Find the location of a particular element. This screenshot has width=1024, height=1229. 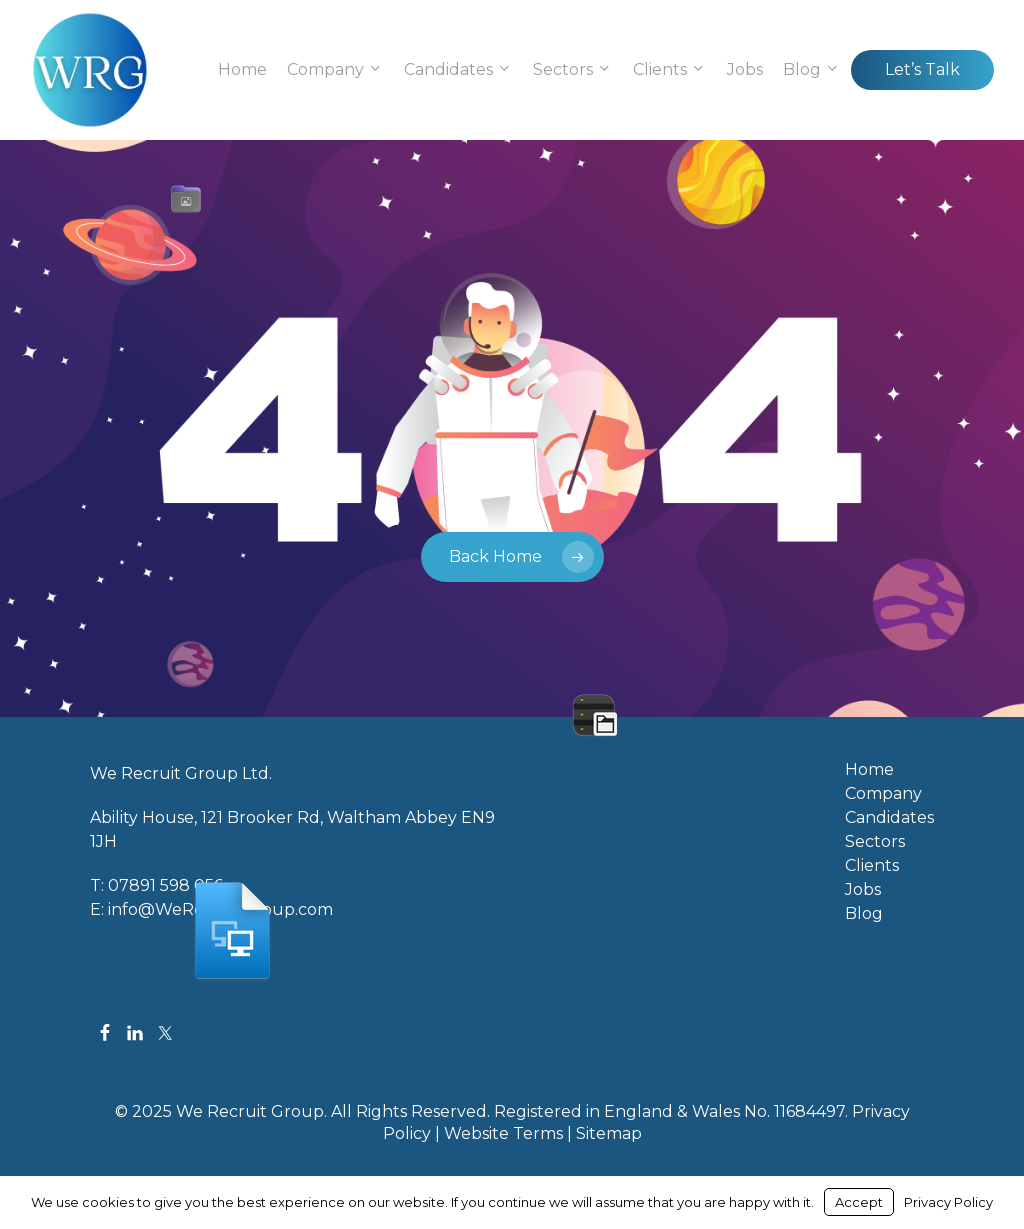

configure ftp server settings is located at coordinates (594, 716).